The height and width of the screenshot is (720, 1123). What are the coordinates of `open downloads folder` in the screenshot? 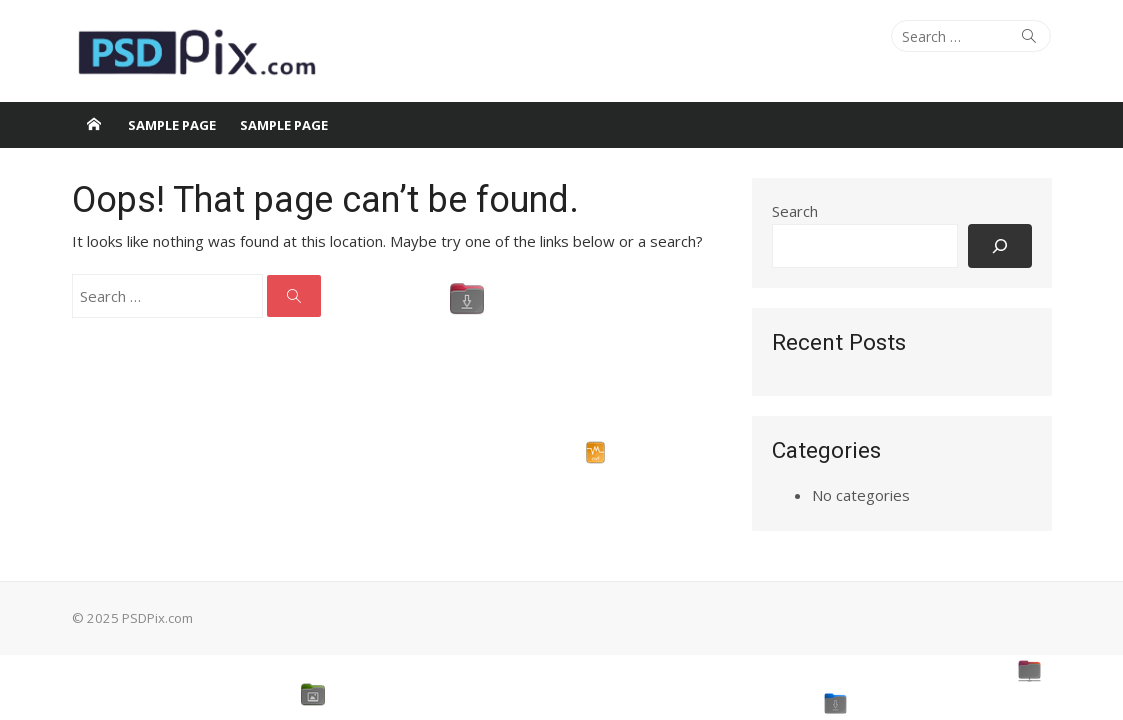 It's located at (835, 703).